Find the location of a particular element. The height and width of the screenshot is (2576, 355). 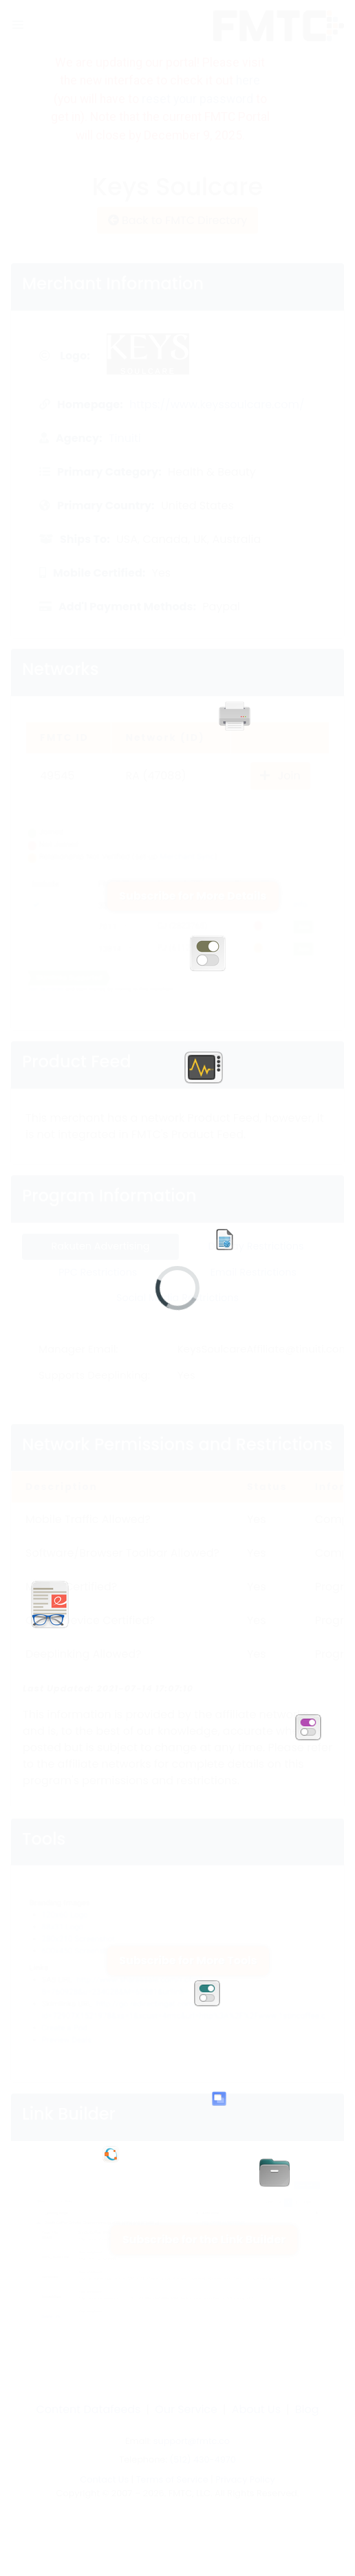

open system monitor application is located at coordinates (204, 1067).